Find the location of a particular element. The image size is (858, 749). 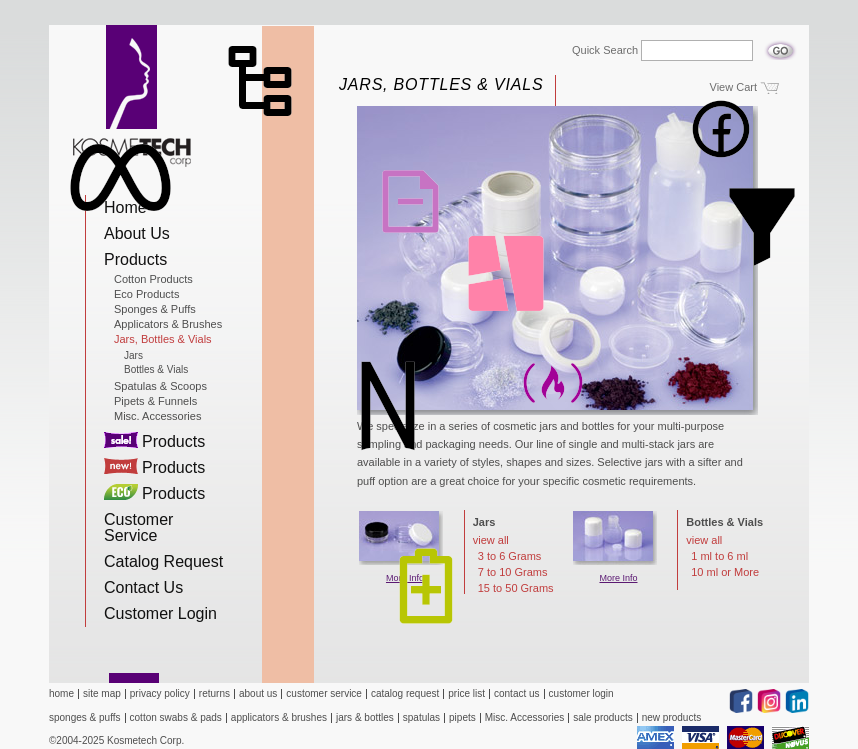

enable battery saver mode is located at coordinates (426, 586).